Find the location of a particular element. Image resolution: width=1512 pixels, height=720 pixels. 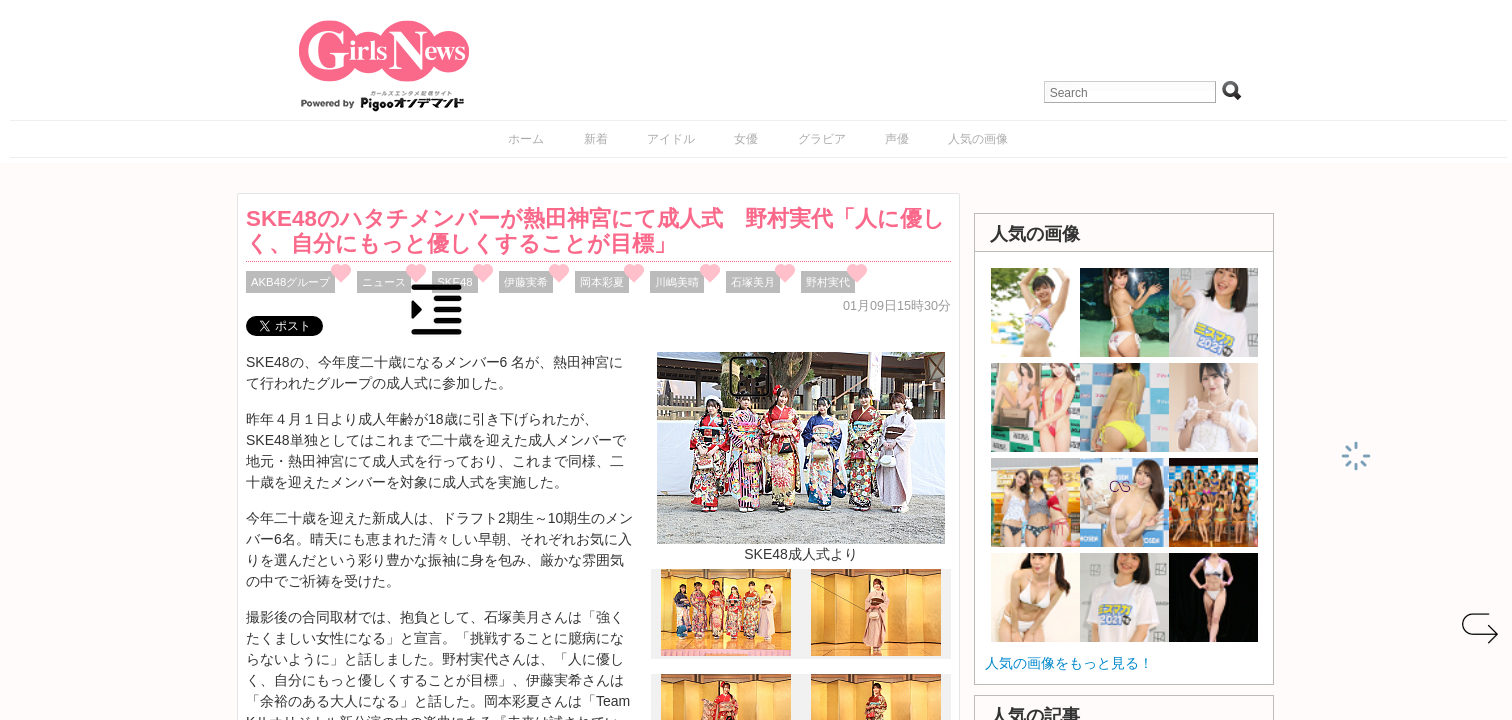

indicates loading or processing in progress is located at coordinates (1356, 456).